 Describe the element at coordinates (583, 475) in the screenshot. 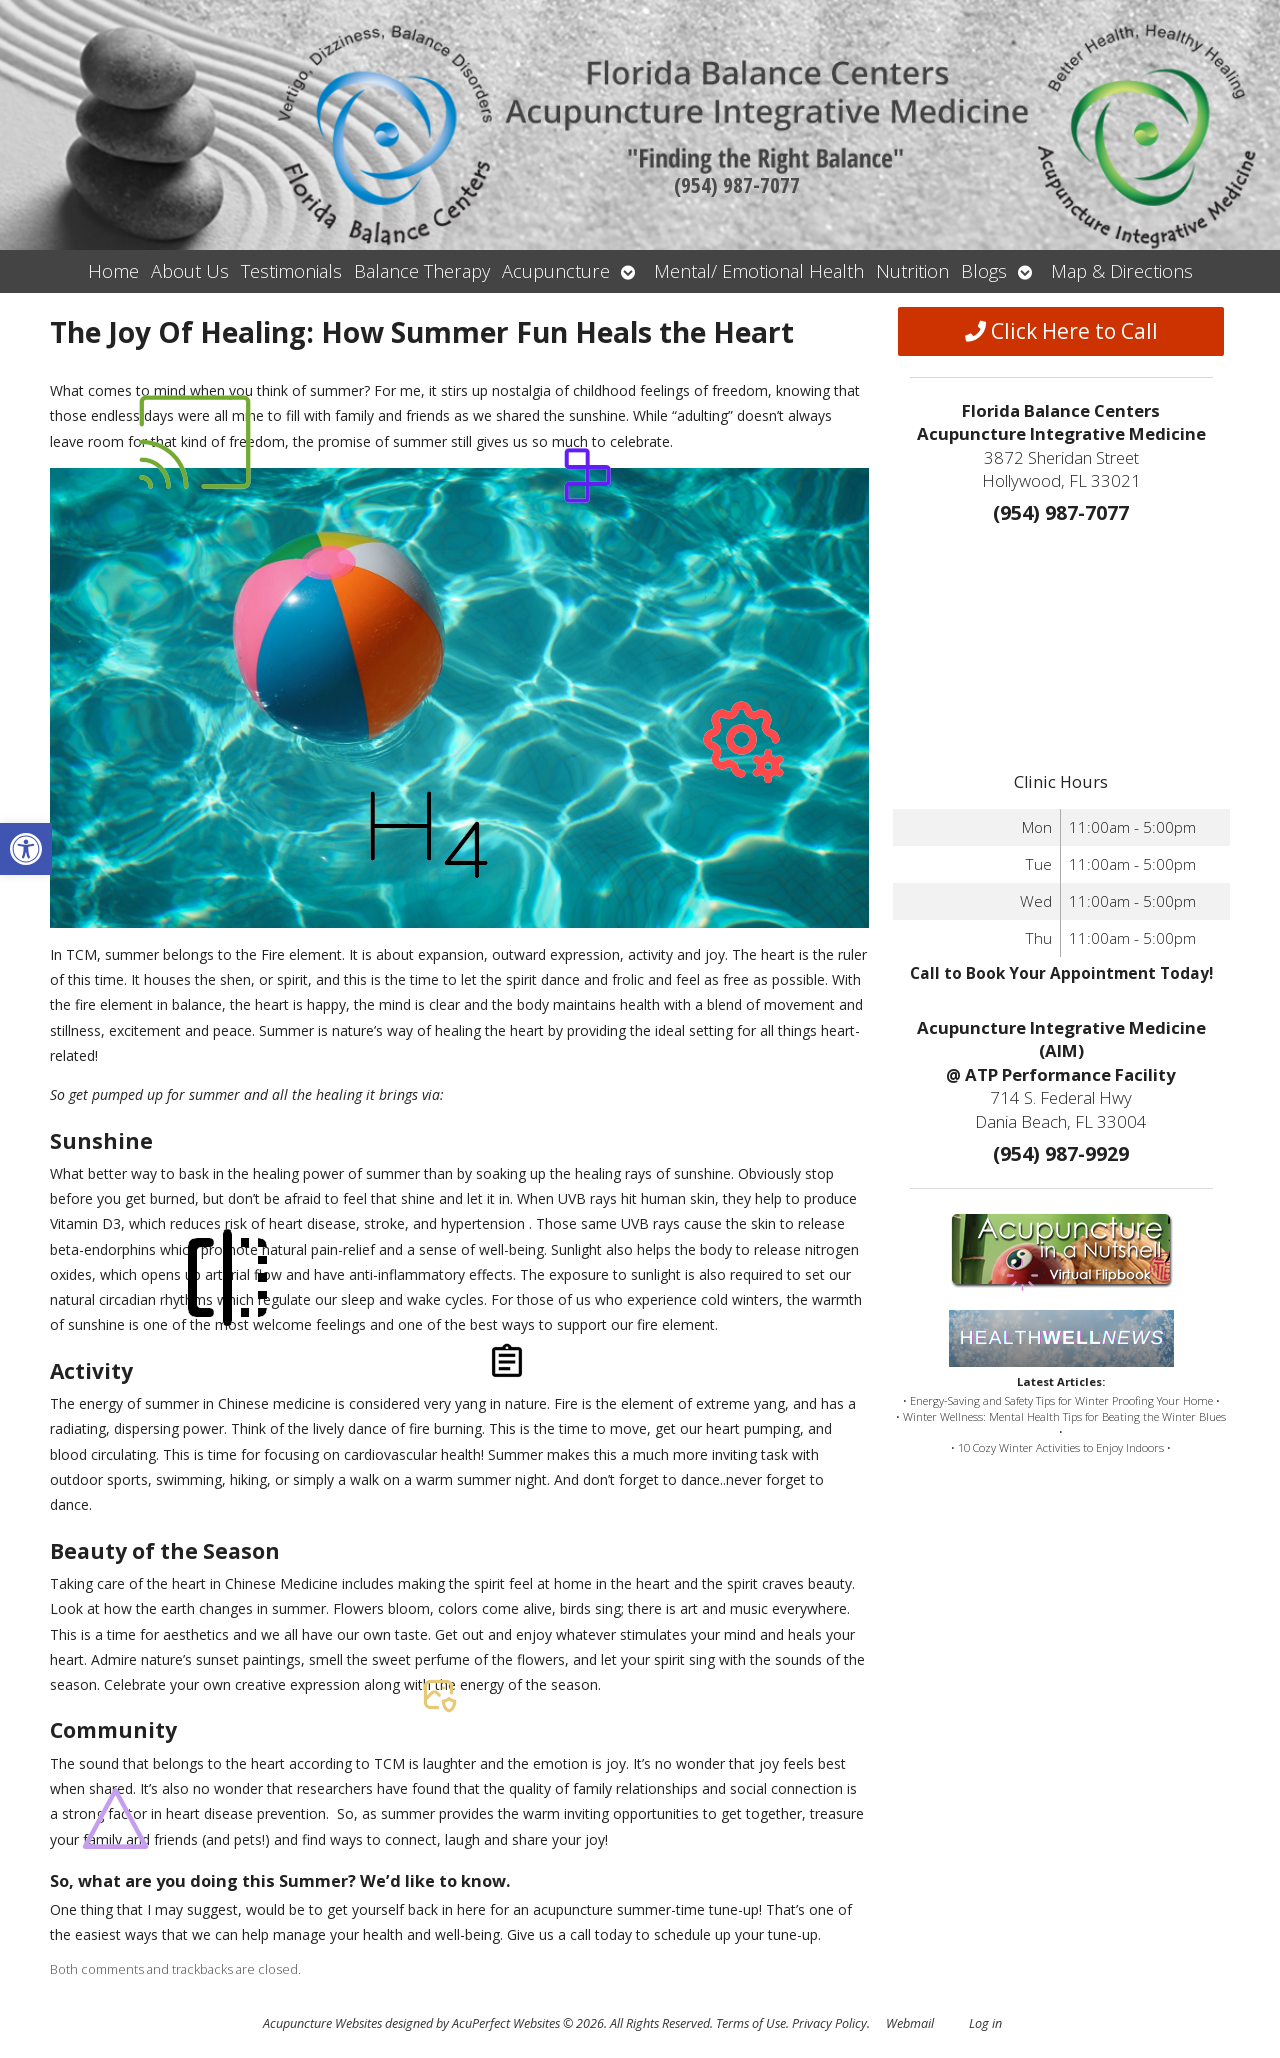

I see `open replit coding environment` at that location.